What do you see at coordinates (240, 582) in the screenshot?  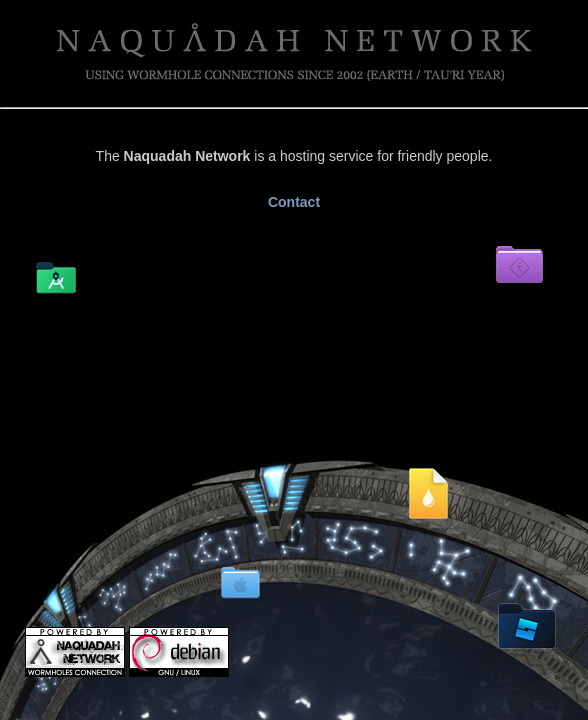 I see `open apple system folder` at bounding box center [240, 582].